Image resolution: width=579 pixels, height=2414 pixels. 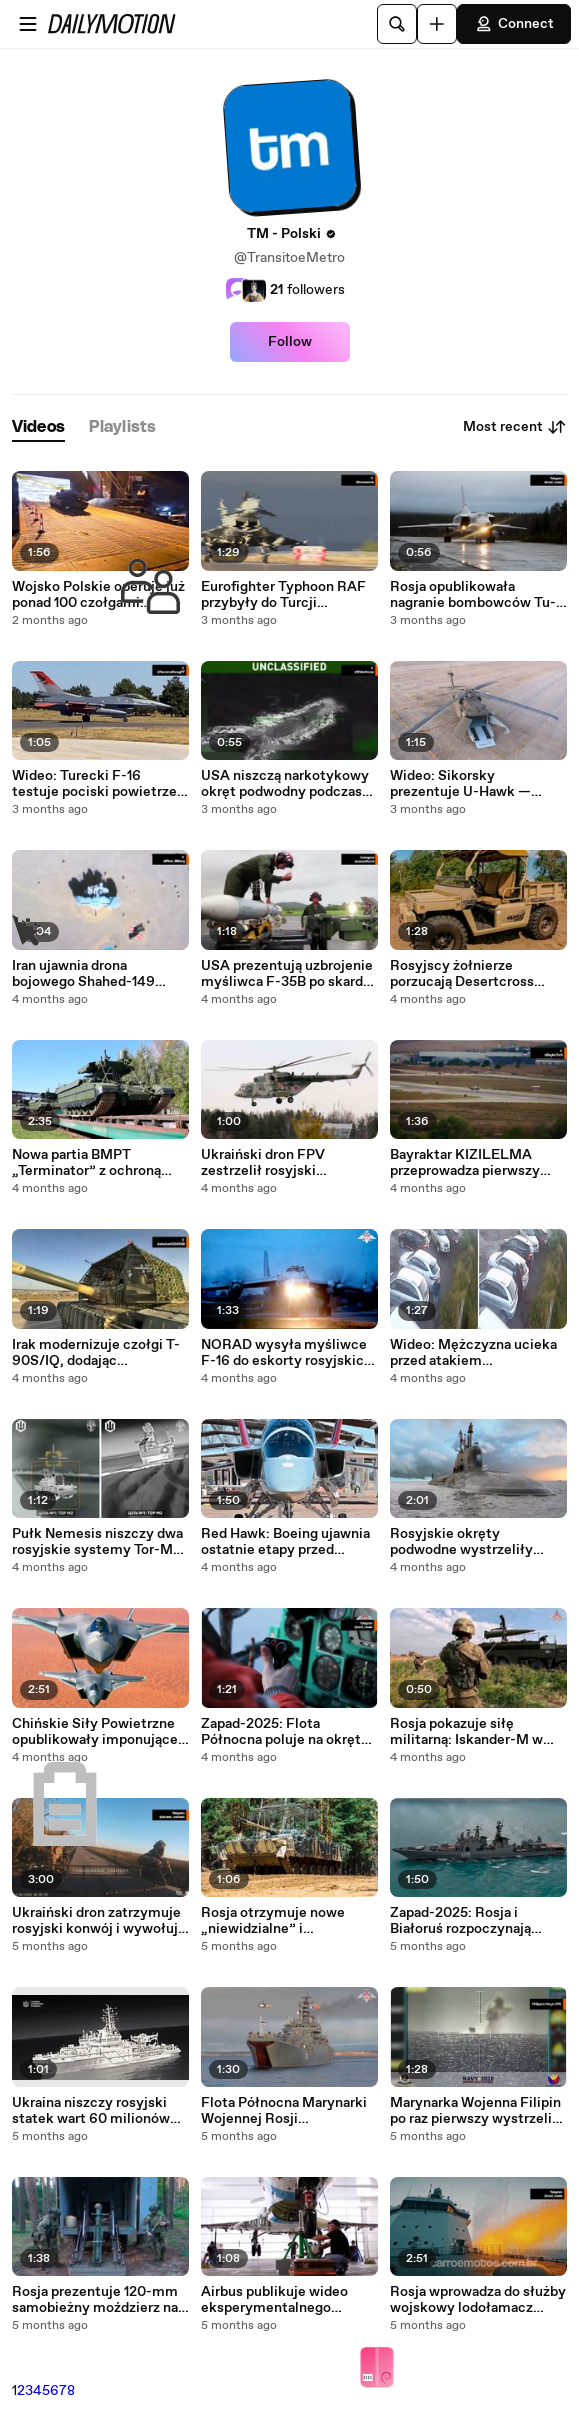 What do you see at coordinates (65, 1804) in the screenshot?
I see `indicates battery level is good (approximately 50-75% charged)` at bounding box center [65, 1804].